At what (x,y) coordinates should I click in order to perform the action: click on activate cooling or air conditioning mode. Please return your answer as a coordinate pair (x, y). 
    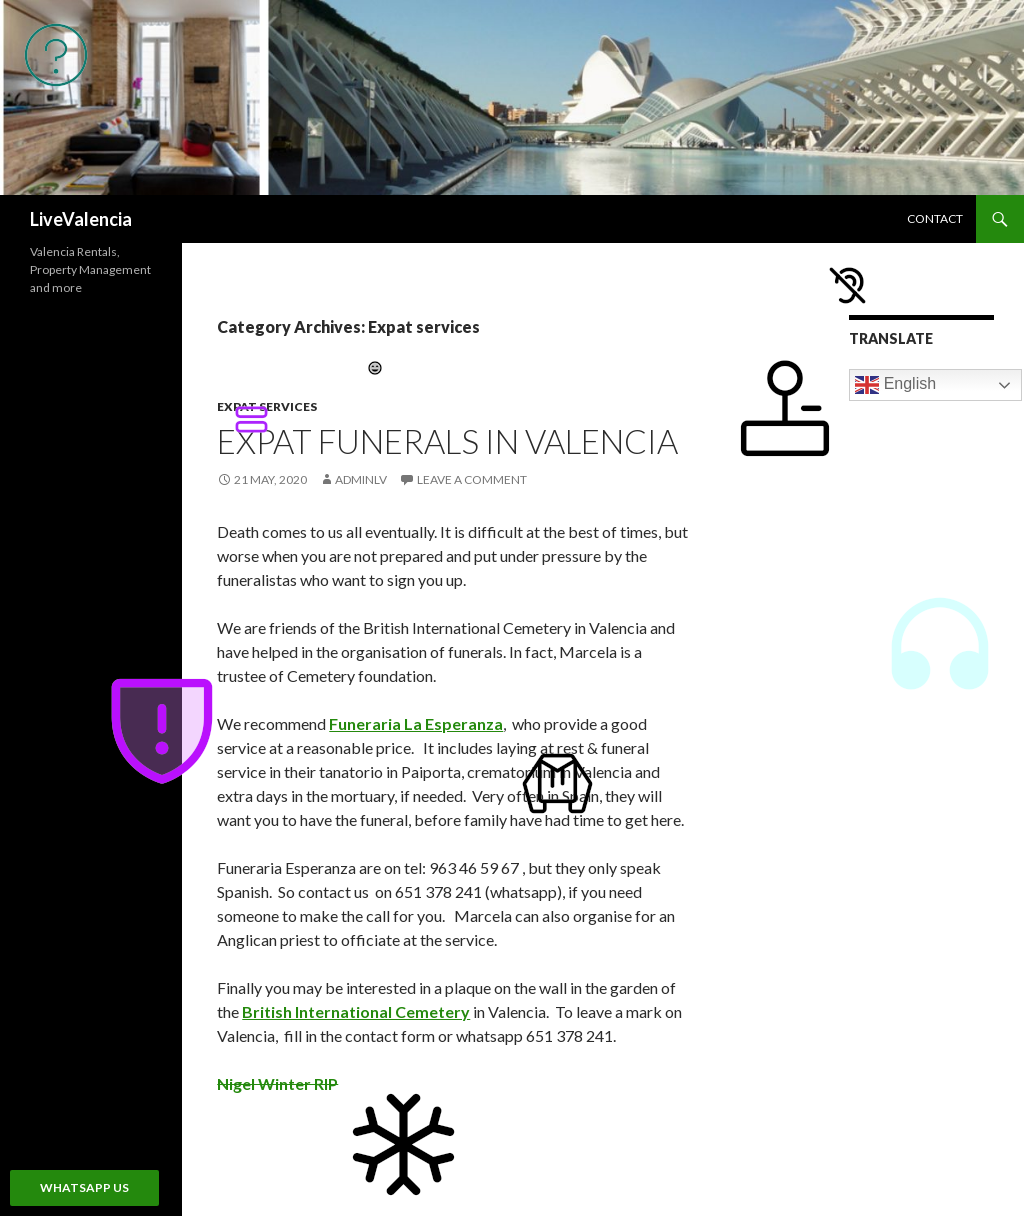
    Looking at the image, I should click on (403, 1144).